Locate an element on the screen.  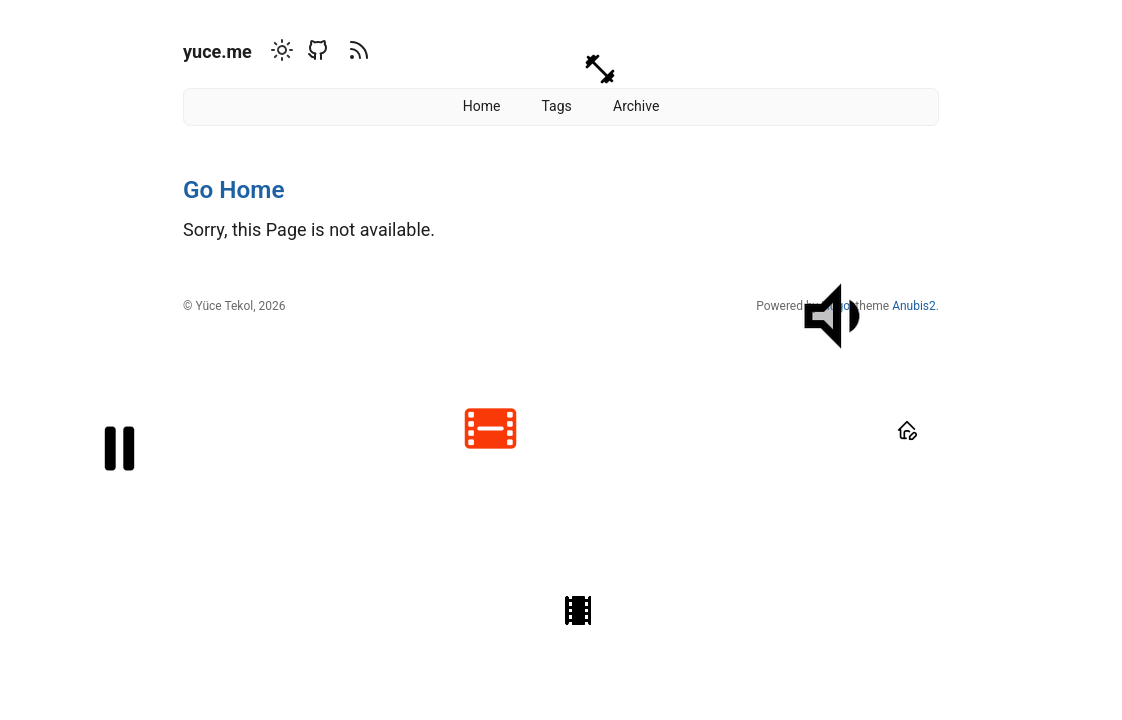
edit home address or location is located at coordinates (907, 430).